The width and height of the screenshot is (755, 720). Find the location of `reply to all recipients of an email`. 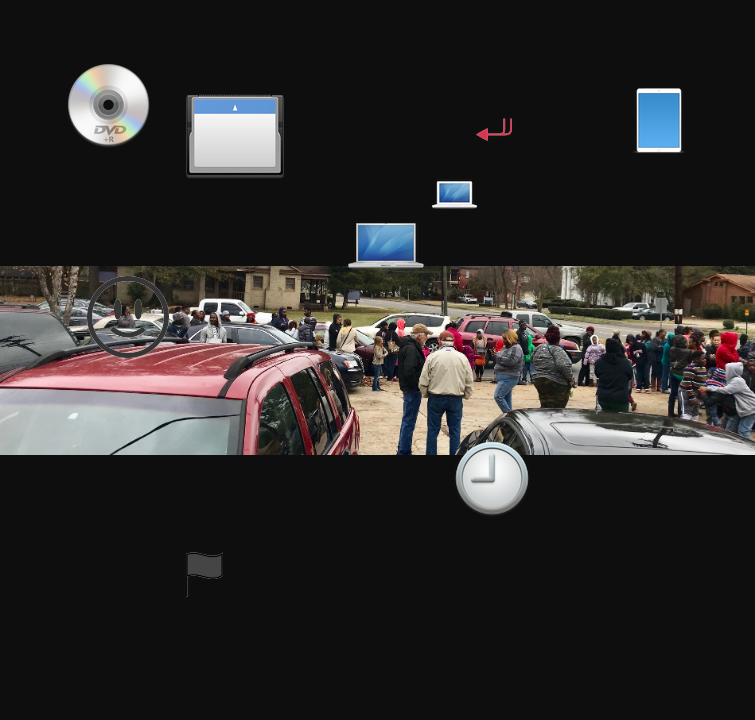

reply to all recipients of an email is located at coordinates (493, 129).